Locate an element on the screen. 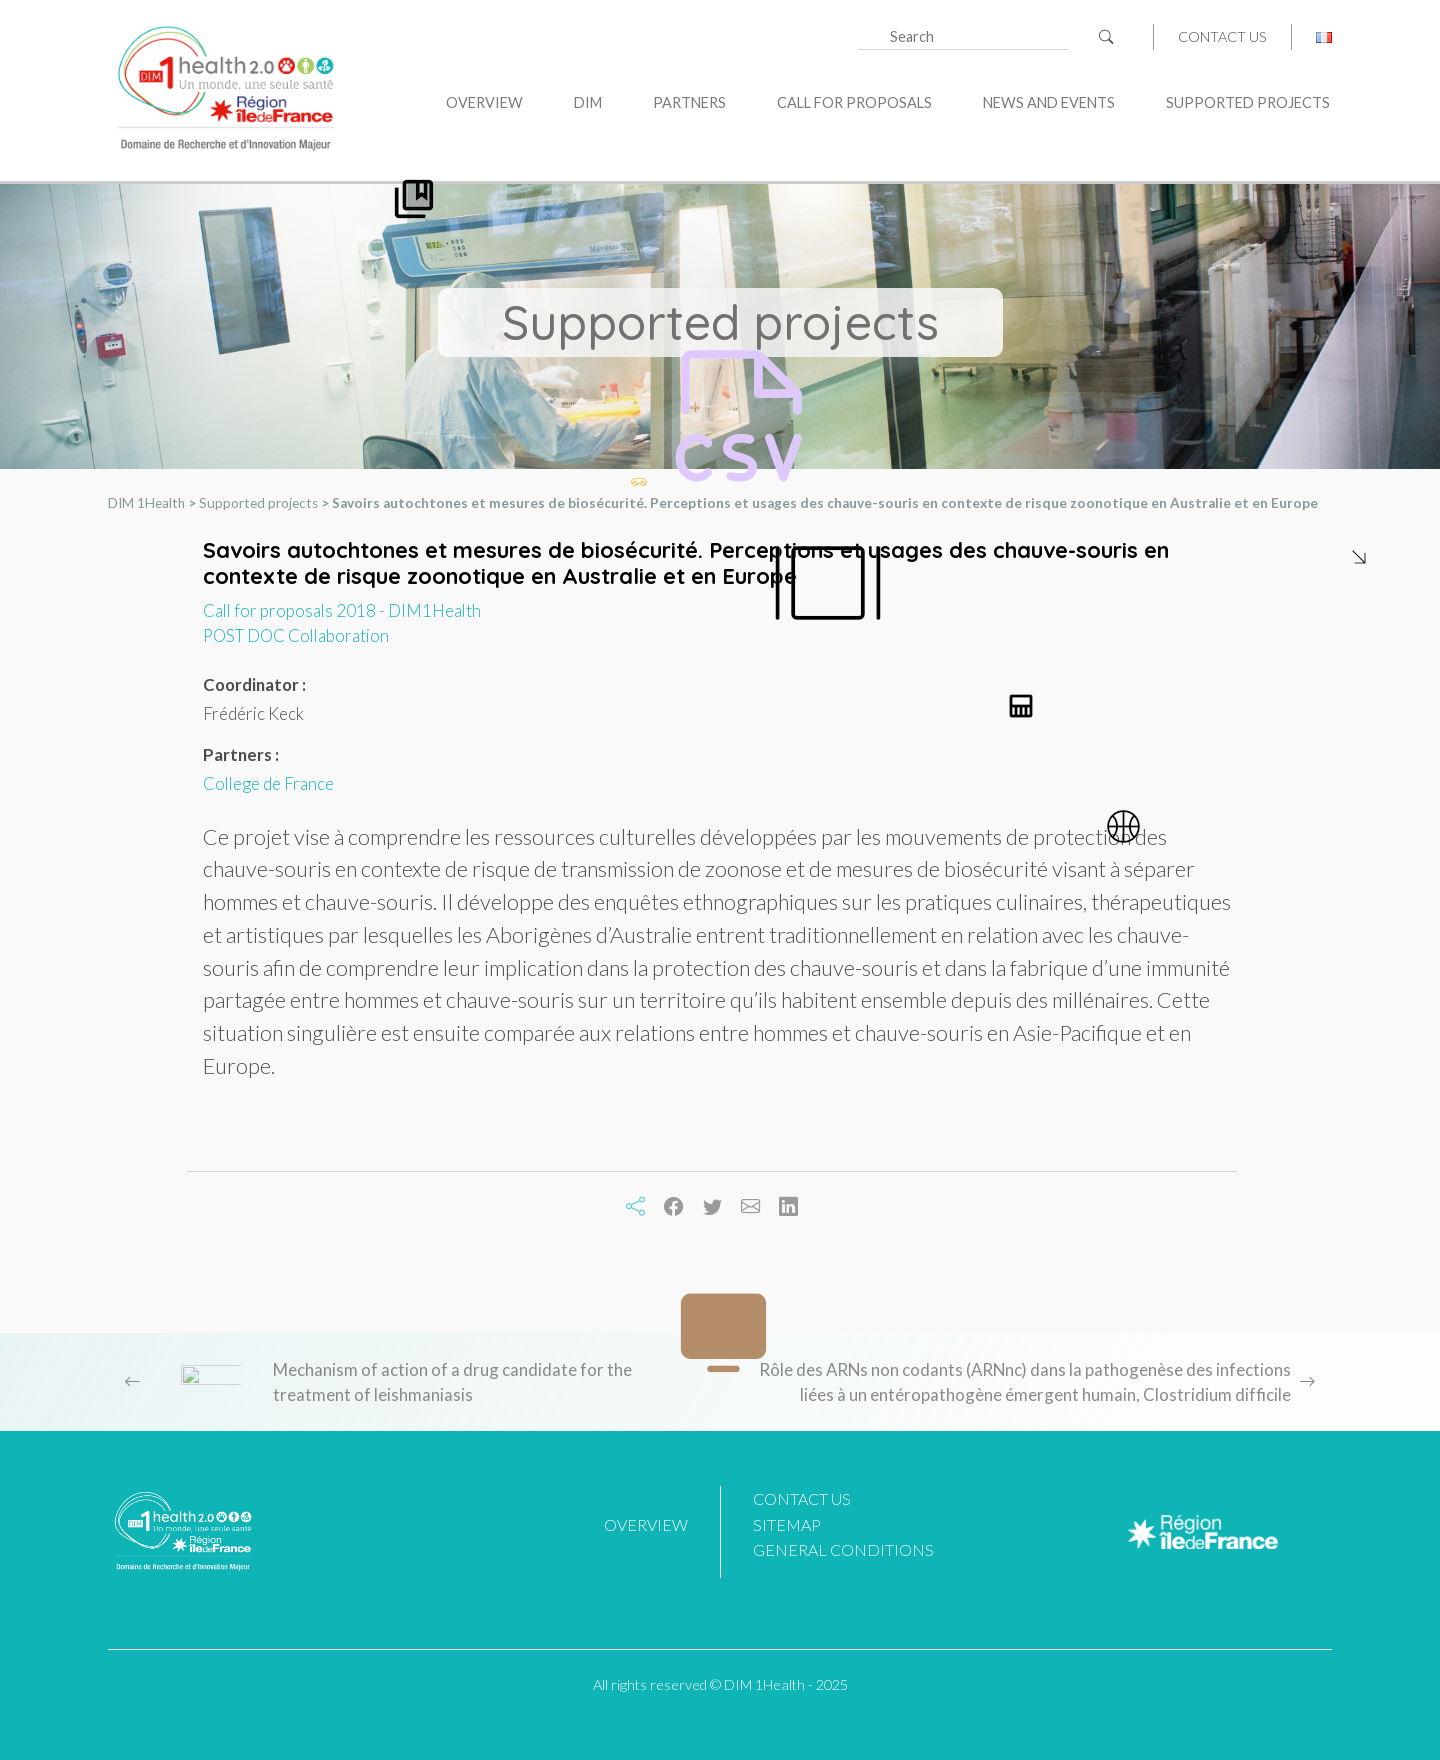 The width and height of the screenshot is (1440, 1760). access your bookmarked collections is located at coordinates (414, 199).